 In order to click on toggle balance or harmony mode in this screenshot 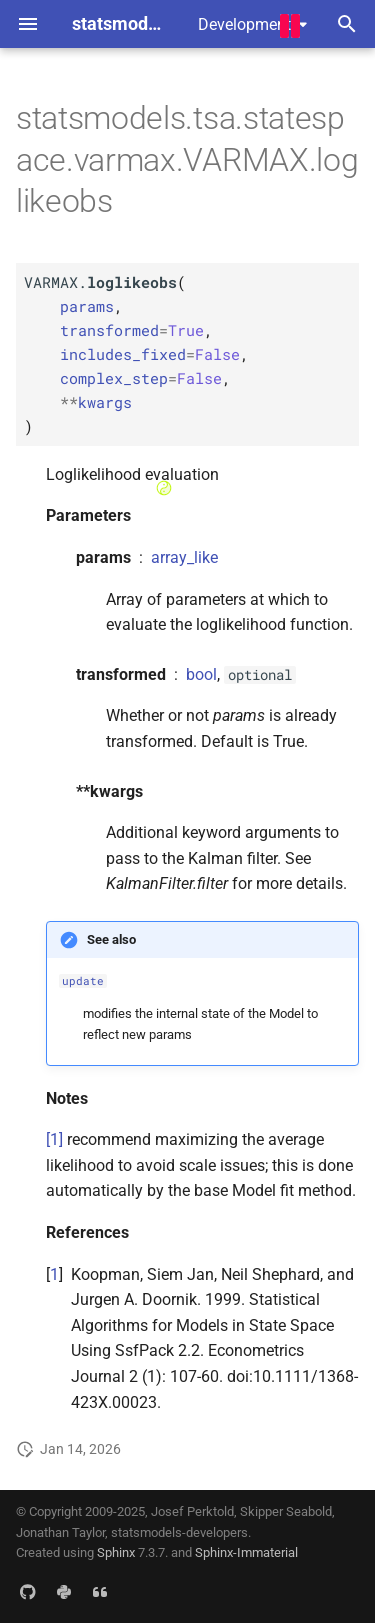, I will do `click(164, 488)`.